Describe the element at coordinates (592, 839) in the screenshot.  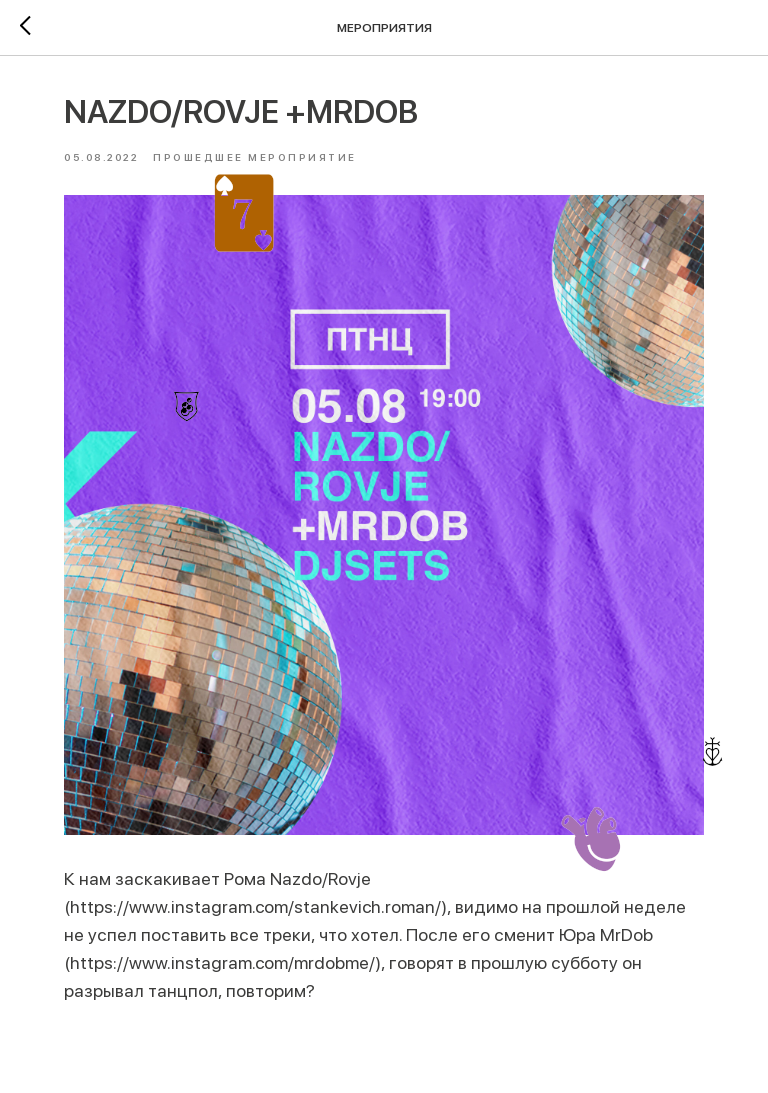
I see `view health or vital statistics` at that location.